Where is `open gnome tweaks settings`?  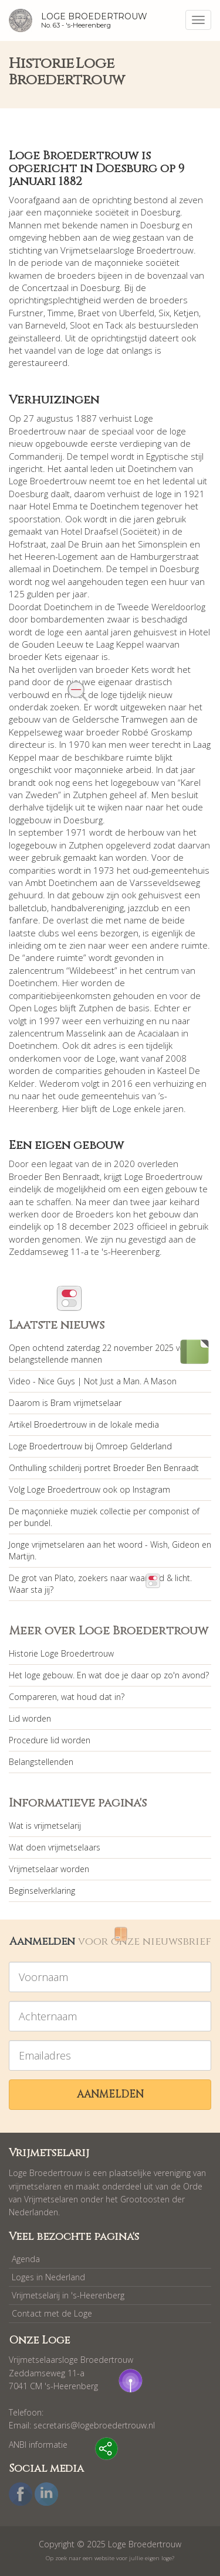
open gnome tweaks settings is located at coordinates (153, 1581).